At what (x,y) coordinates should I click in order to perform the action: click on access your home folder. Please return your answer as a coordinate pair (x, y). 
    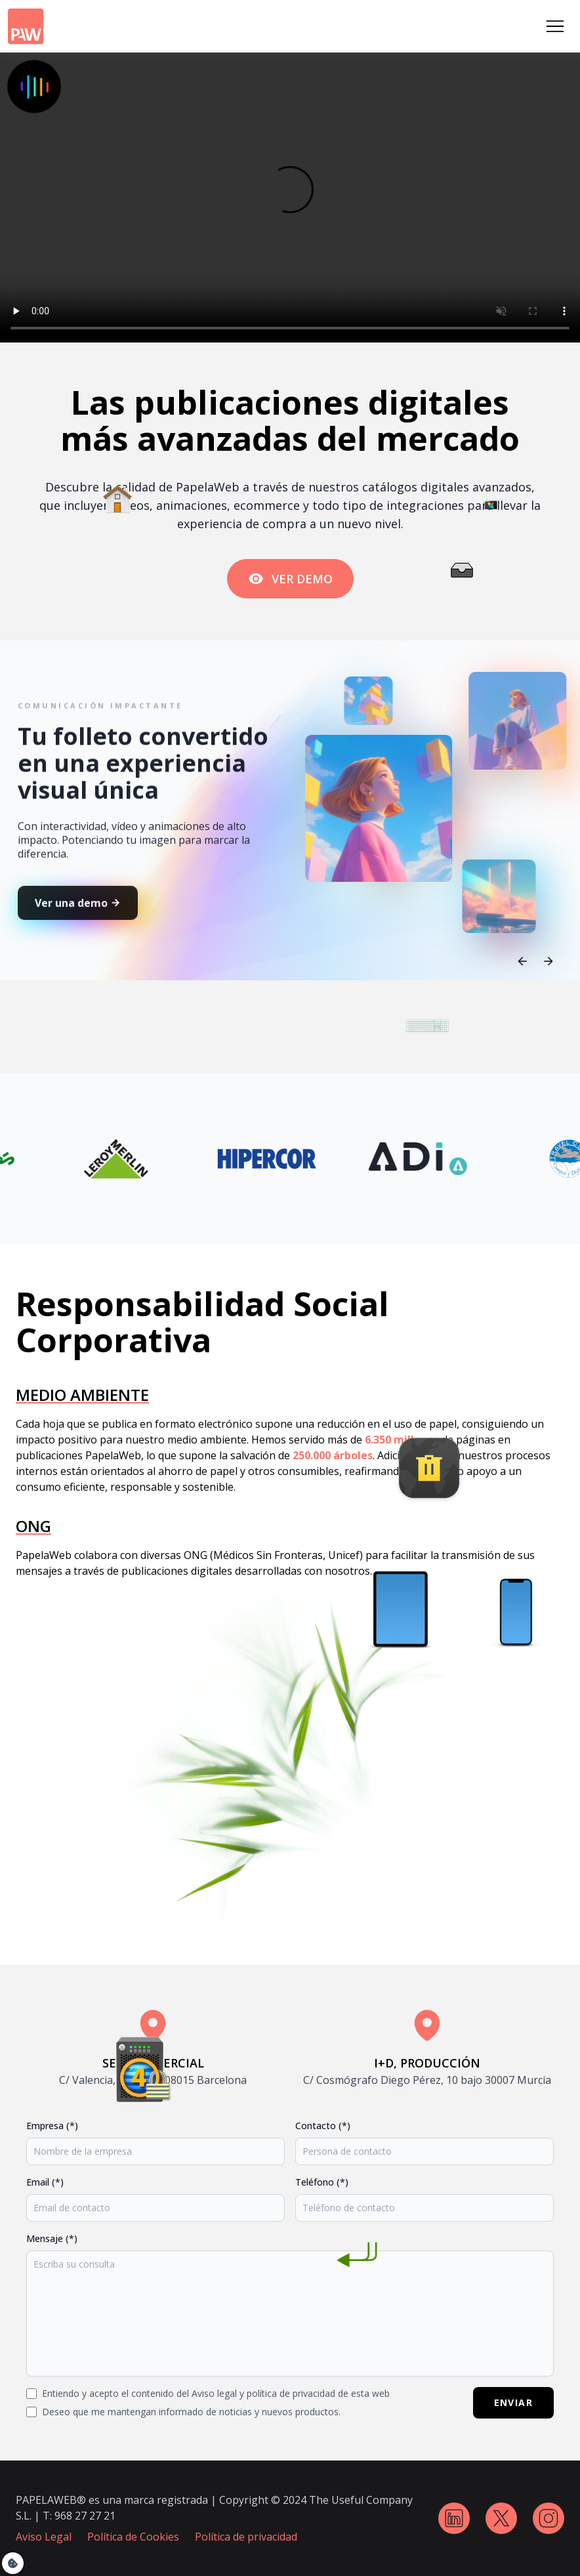
    Looking at the image, I should click on (117, 498).